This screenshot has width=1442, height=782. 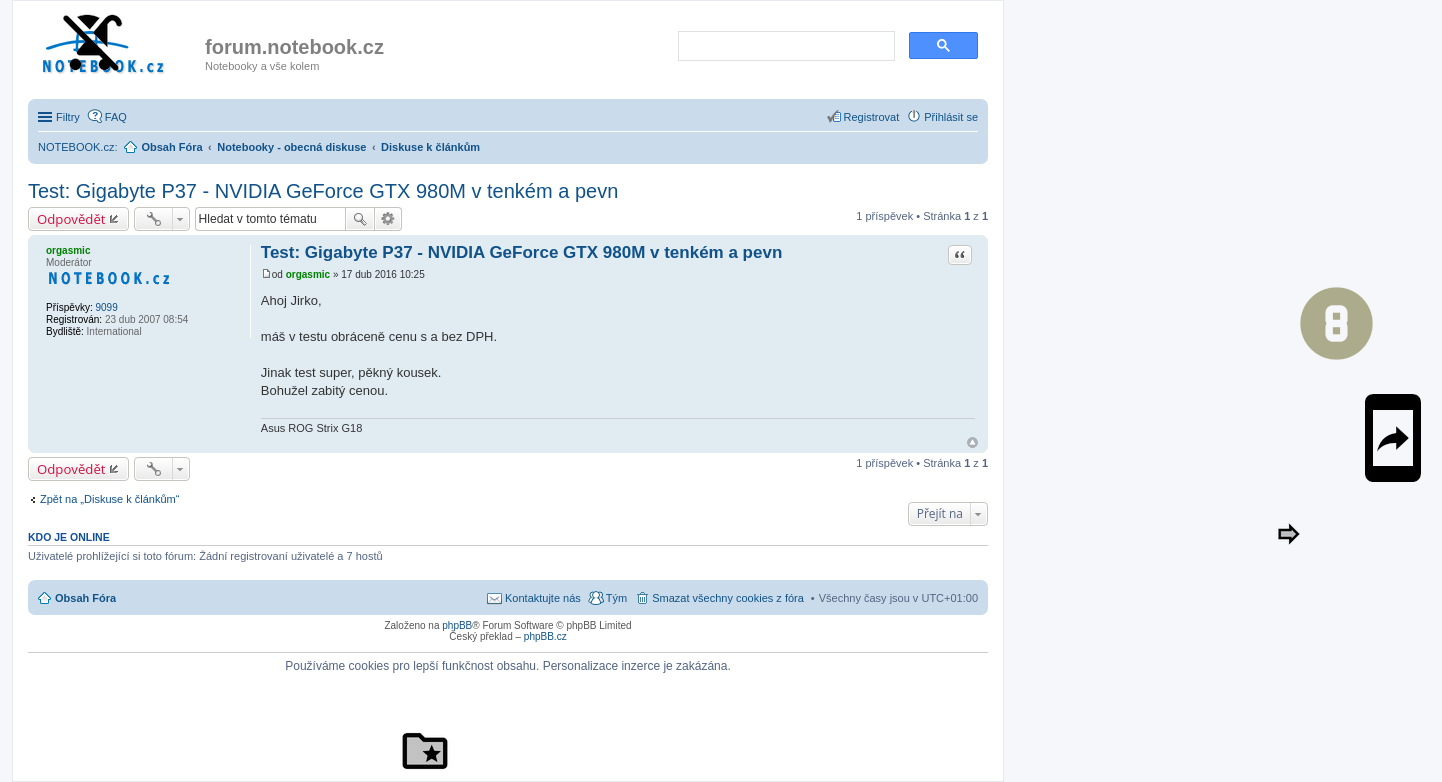 I want to click on access starred or favorite folders, so click(x=425, y=751).